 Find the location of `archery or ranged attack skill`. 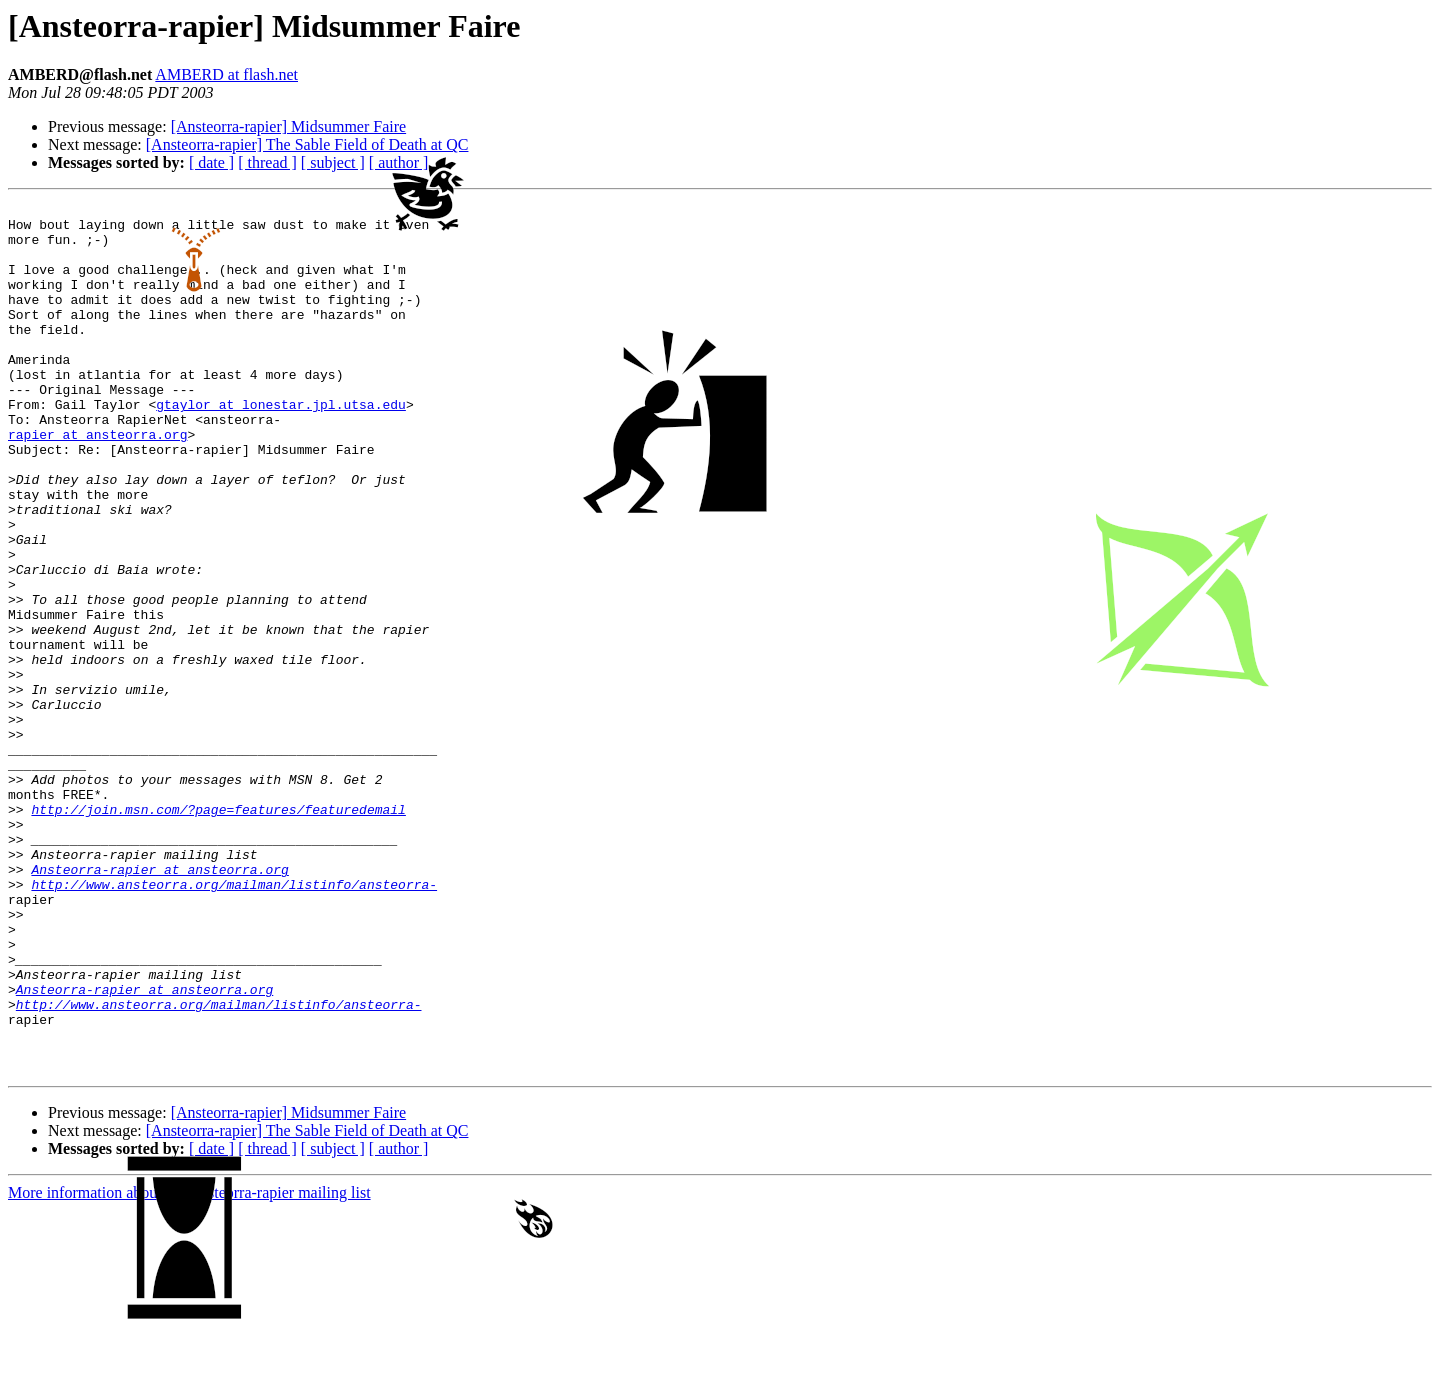

archery or ranged attack skill is located at coordinates (1182, 599).